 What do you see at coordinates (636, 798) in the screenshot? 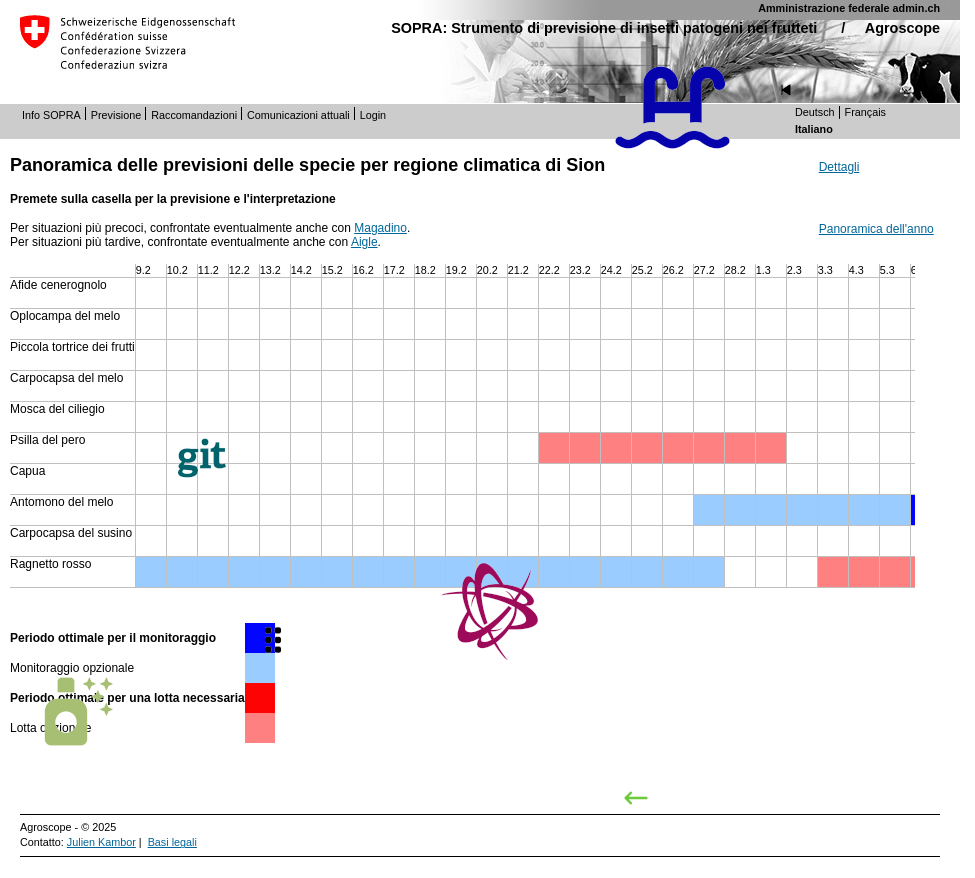
I see `go back to the previous page` at bounding box center [636, 798].